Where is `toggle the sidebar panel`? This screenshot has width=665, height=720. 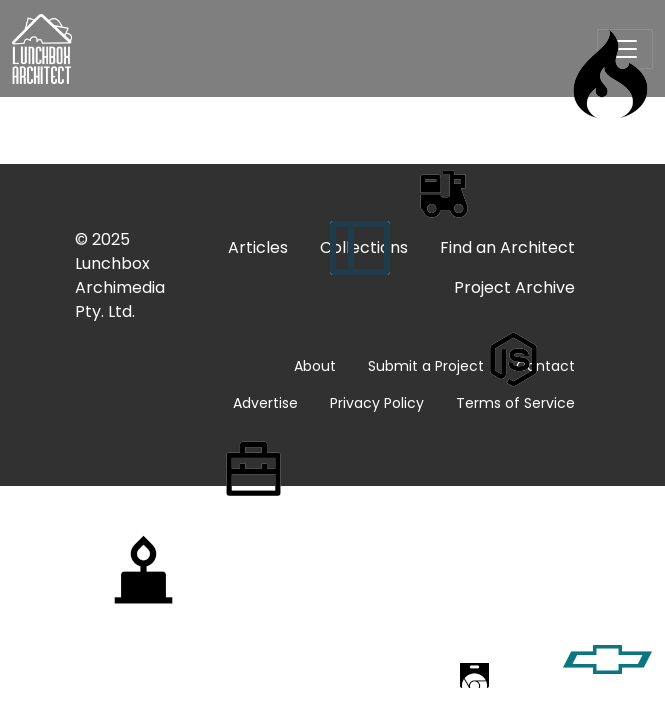
toggle the sidebar panel is located at coordinates (360, 248).